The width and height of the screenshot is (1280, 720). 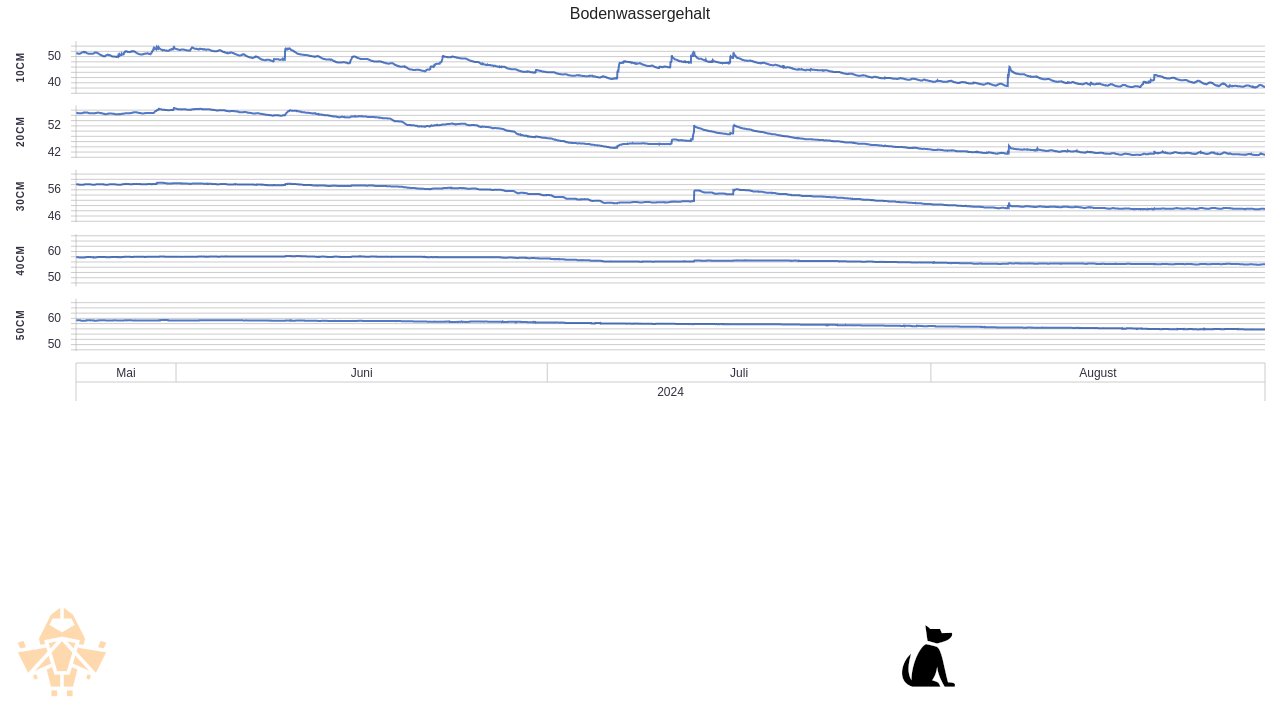 What do you see at coordinates (928, 656) in the screenshot?
I see `access pet or animal-related features` at bounding box center [928, 656].